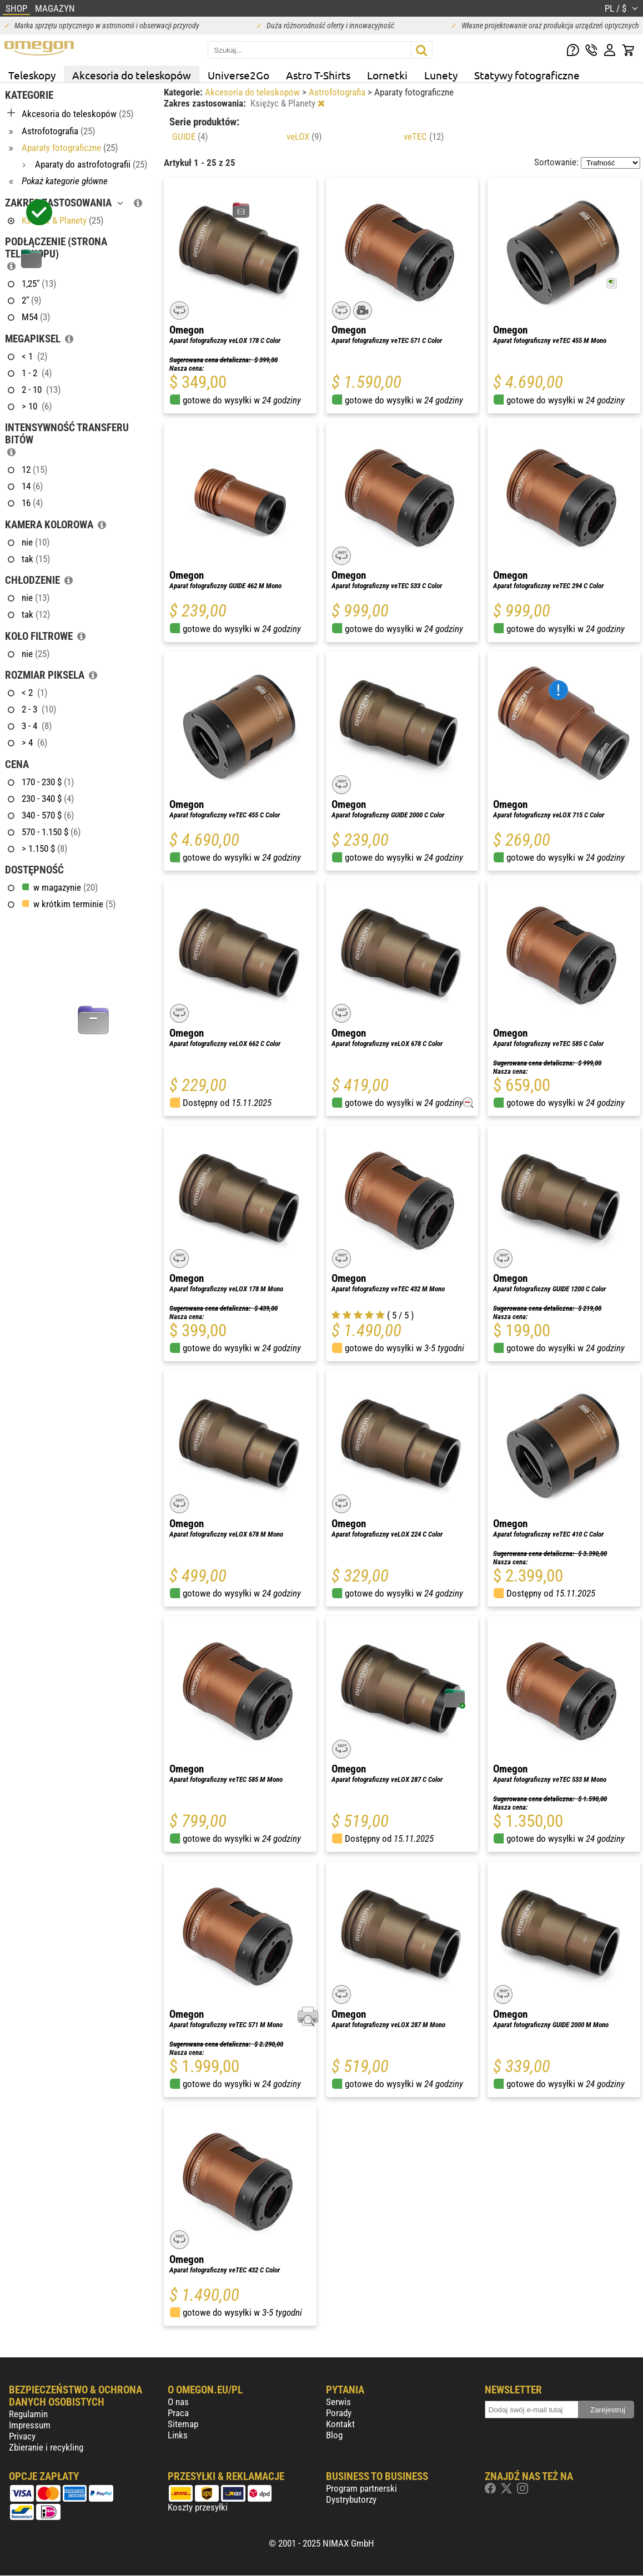  Describe the element at coordinates (241, 210) in the screenshot. I see `open videos folder` at that location.